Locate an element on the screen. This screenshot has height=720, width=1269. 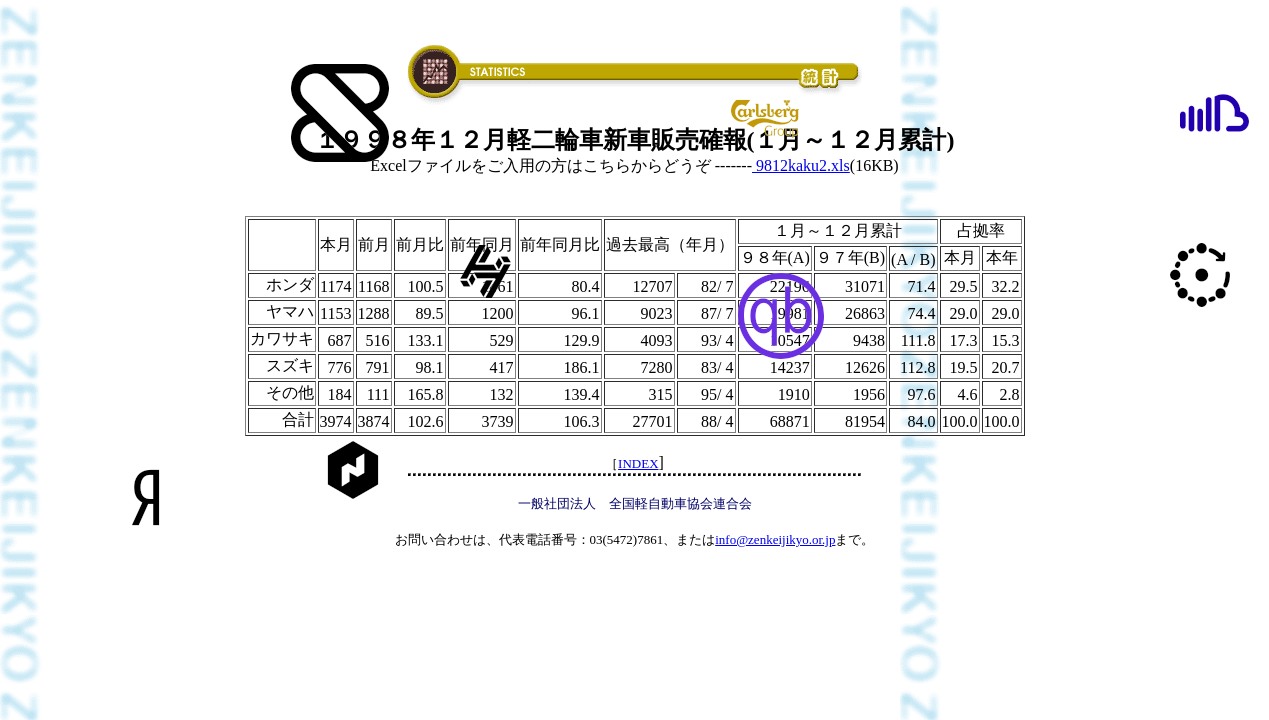
open Yandex services is located at coordinates (145, 497).